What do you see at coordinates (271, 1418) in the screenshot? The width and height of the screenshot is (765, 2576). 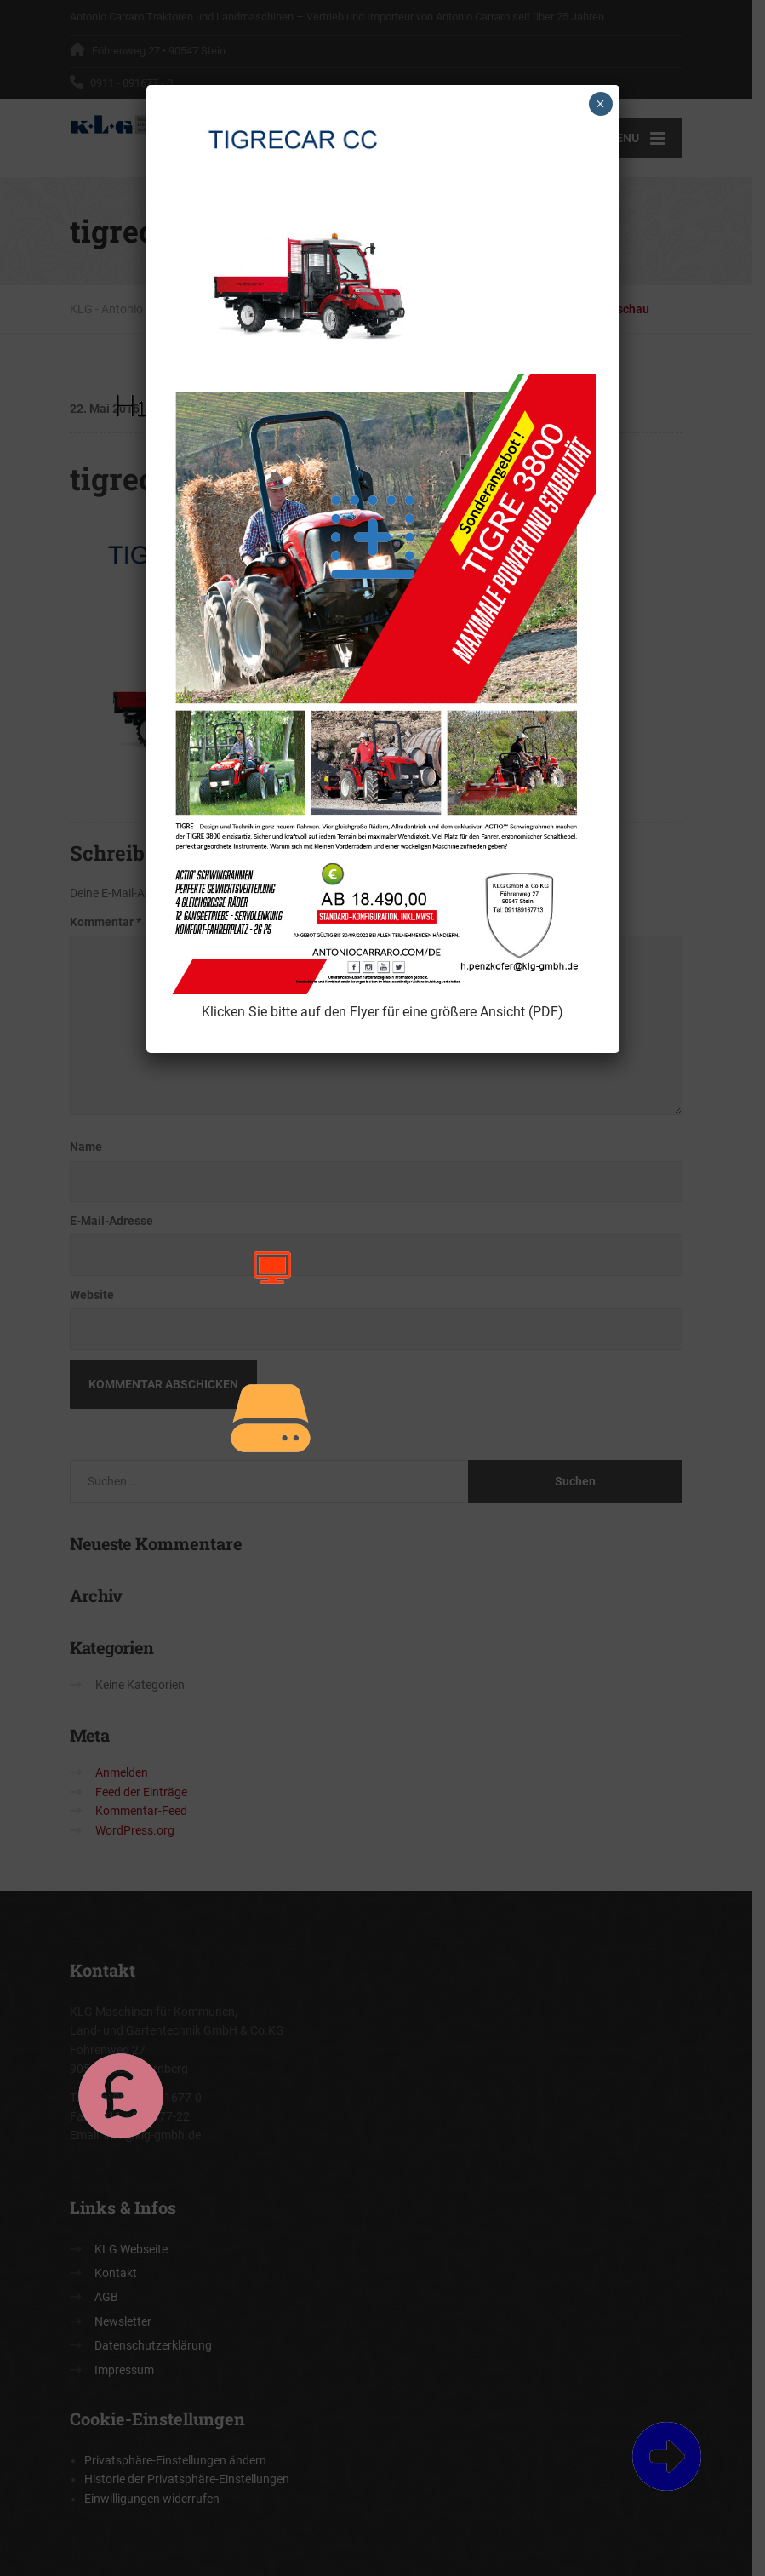 I see `access server settings` at bounding box center [271, 1418].